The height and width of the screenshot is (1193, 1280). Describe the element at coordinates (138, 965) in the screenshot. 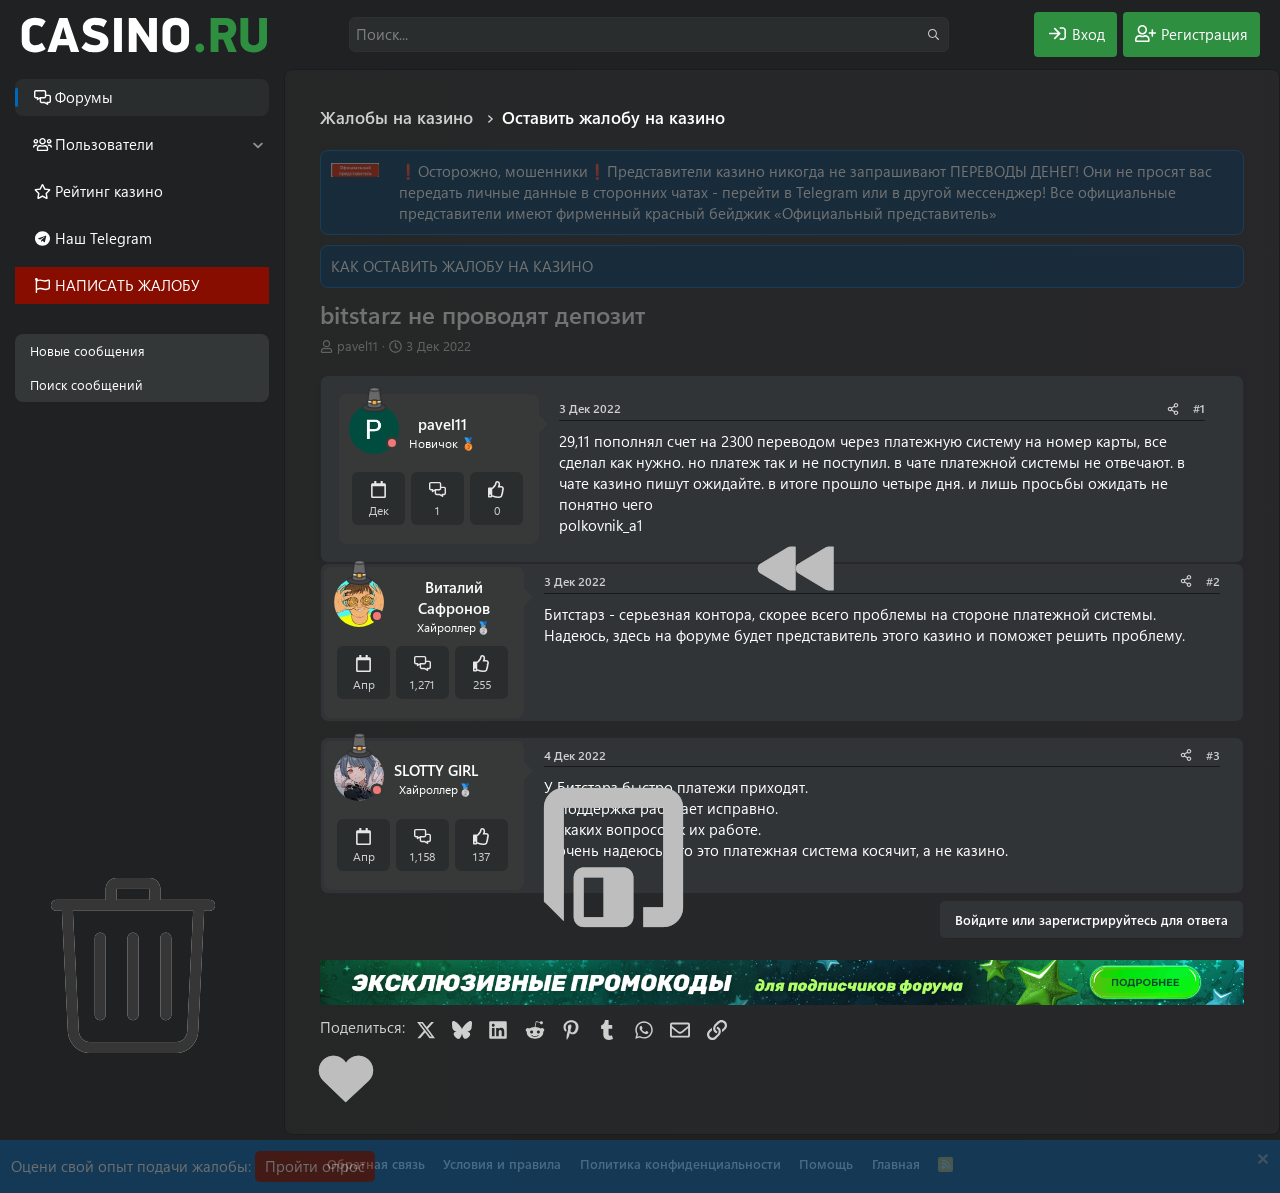

I see `clear file history` at that location.